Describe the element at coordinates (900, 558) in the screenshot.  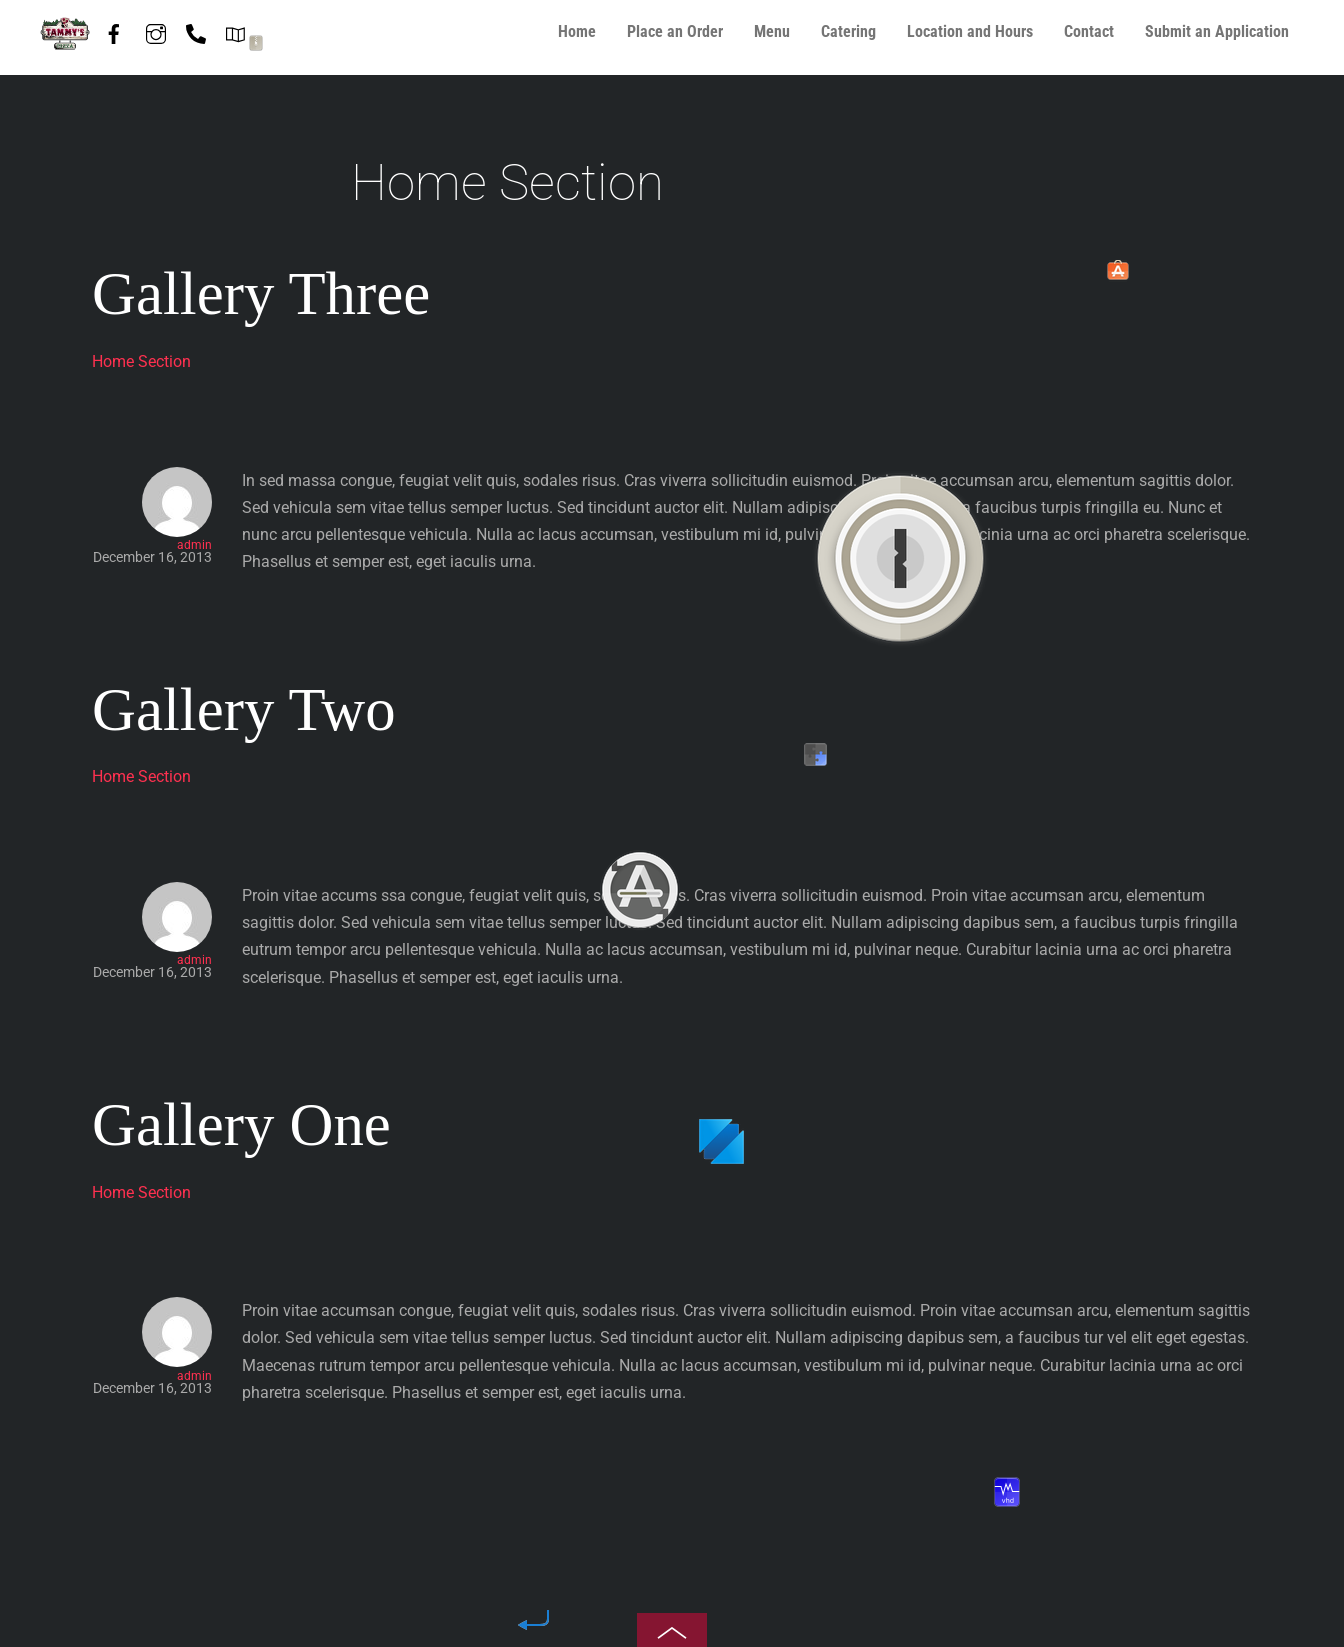
I see `open passwords and keys manager` at that location.